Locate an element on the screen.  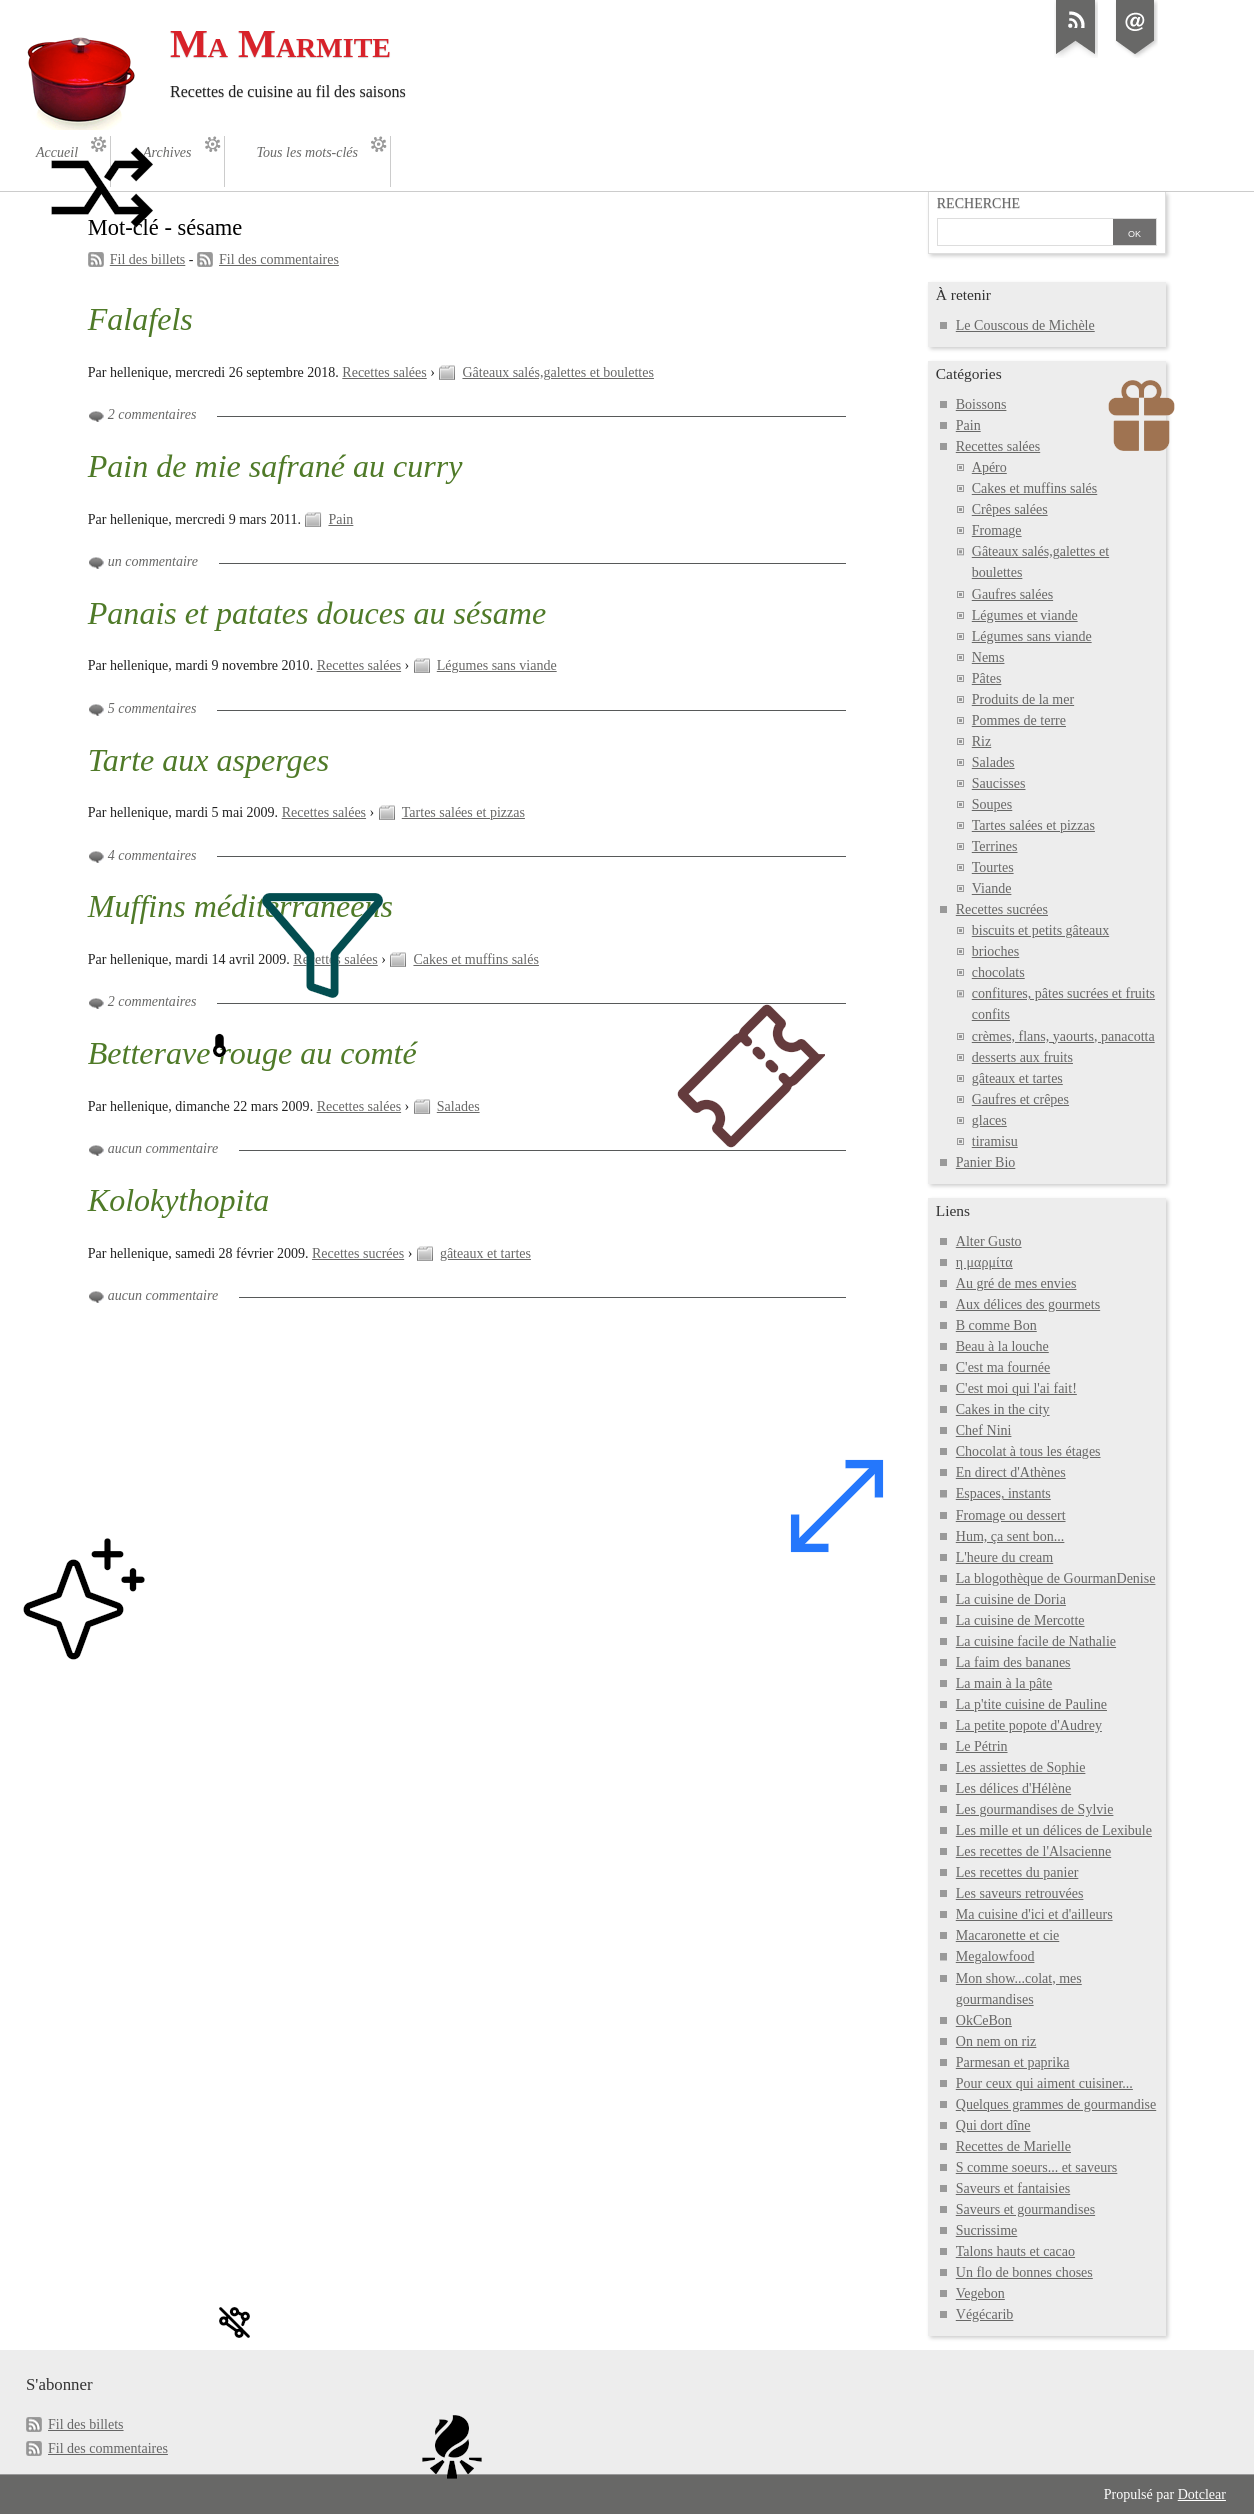
view or redeem a gift is located at coordinates (1141, 415).